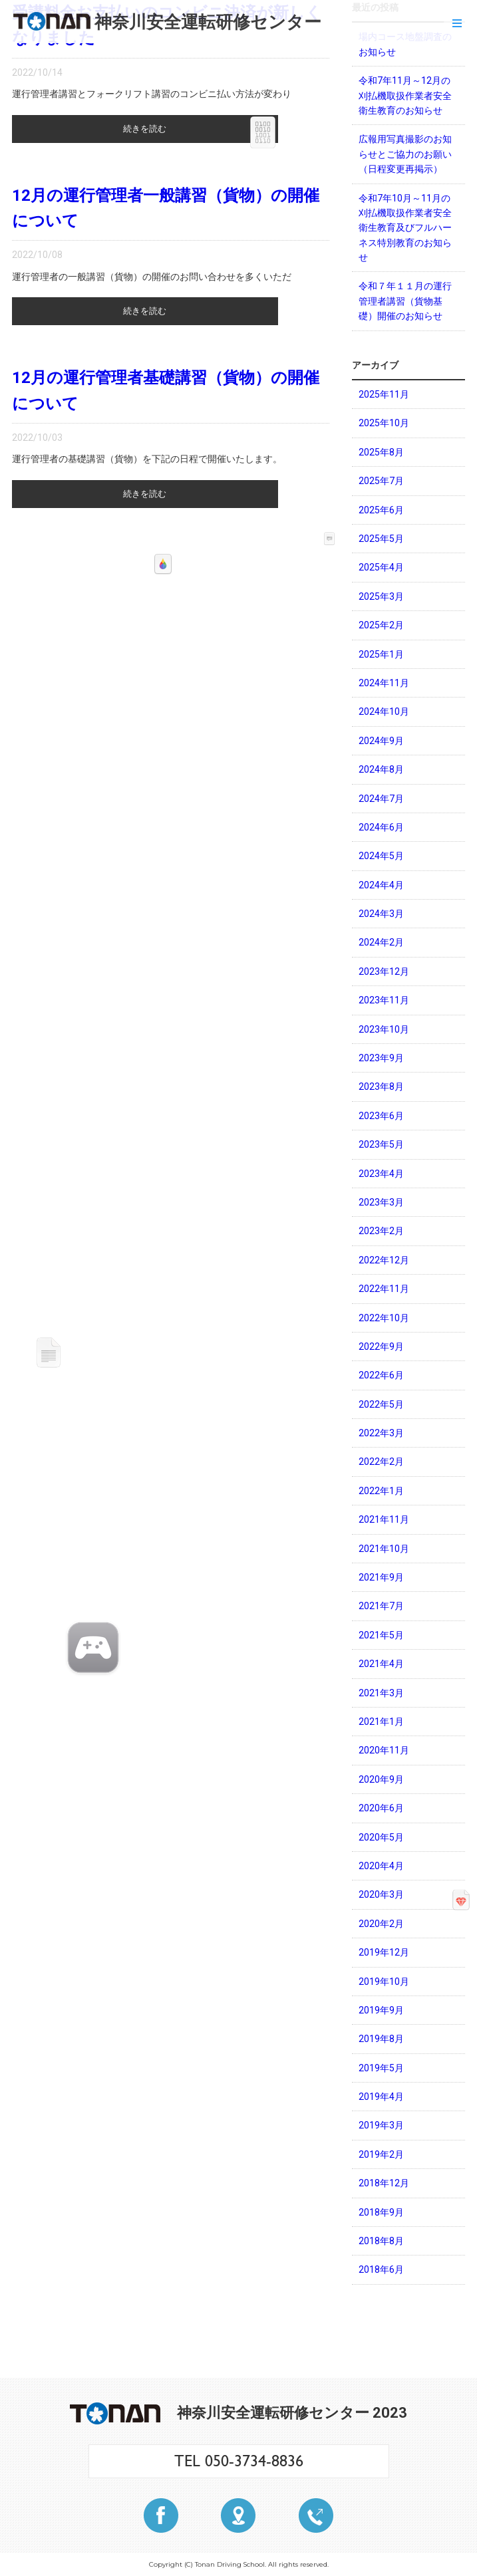 This screenshot has height=2576, width=477. Describe the element at coordinates (93, 1648) in the screenshot. I see `access gaming preferences and settings` at that location.